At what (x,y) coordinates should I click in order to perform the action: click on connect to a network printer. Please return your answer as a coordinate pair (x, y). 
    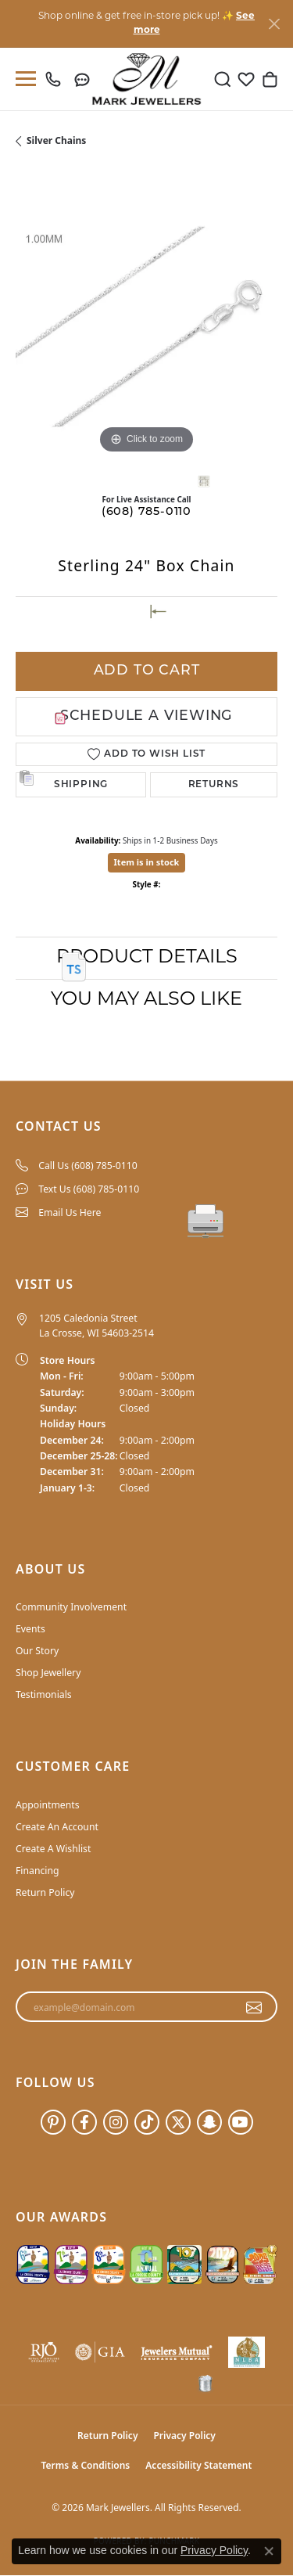
    Looking at the image, I should click on (205, 1221).